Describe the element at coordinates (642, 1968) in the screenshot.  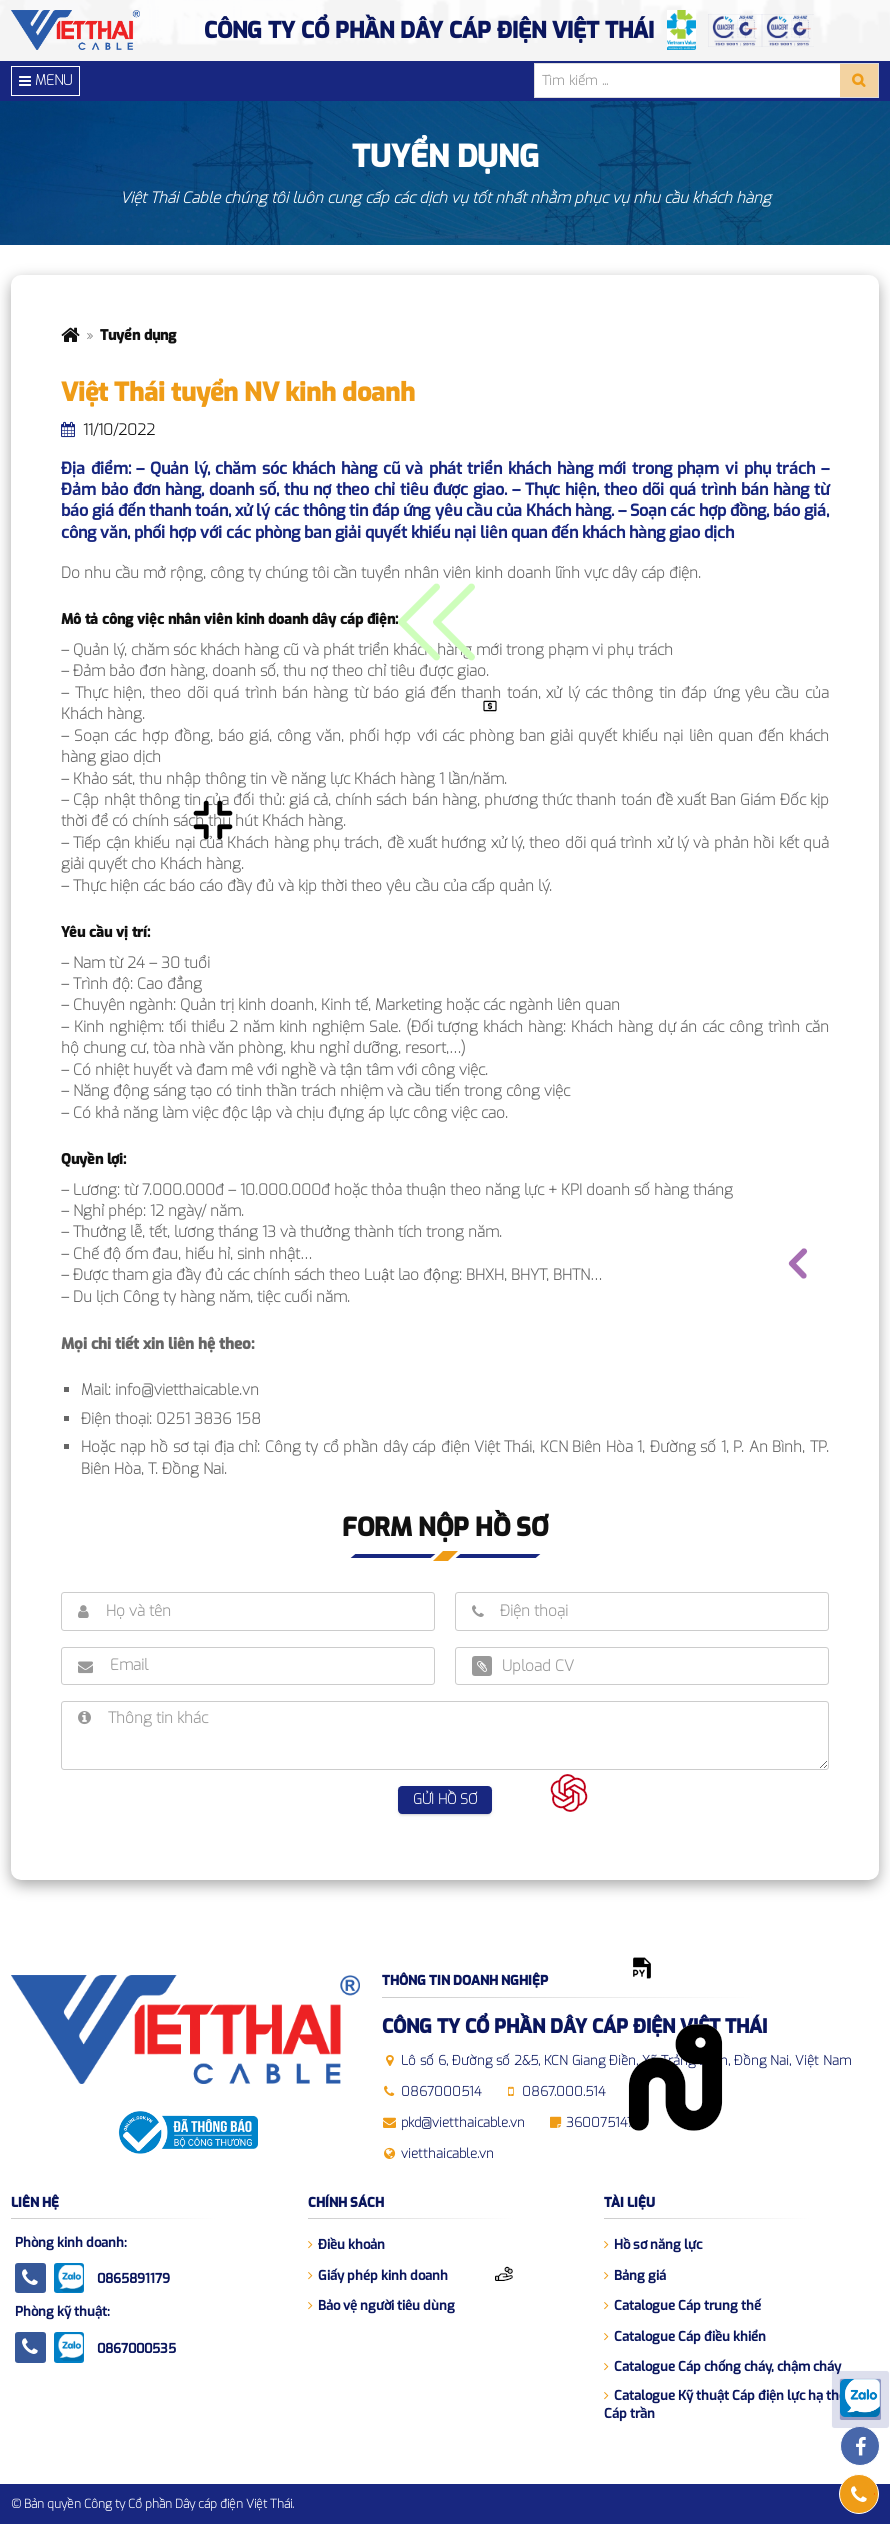
I see `open a python file` at that location.